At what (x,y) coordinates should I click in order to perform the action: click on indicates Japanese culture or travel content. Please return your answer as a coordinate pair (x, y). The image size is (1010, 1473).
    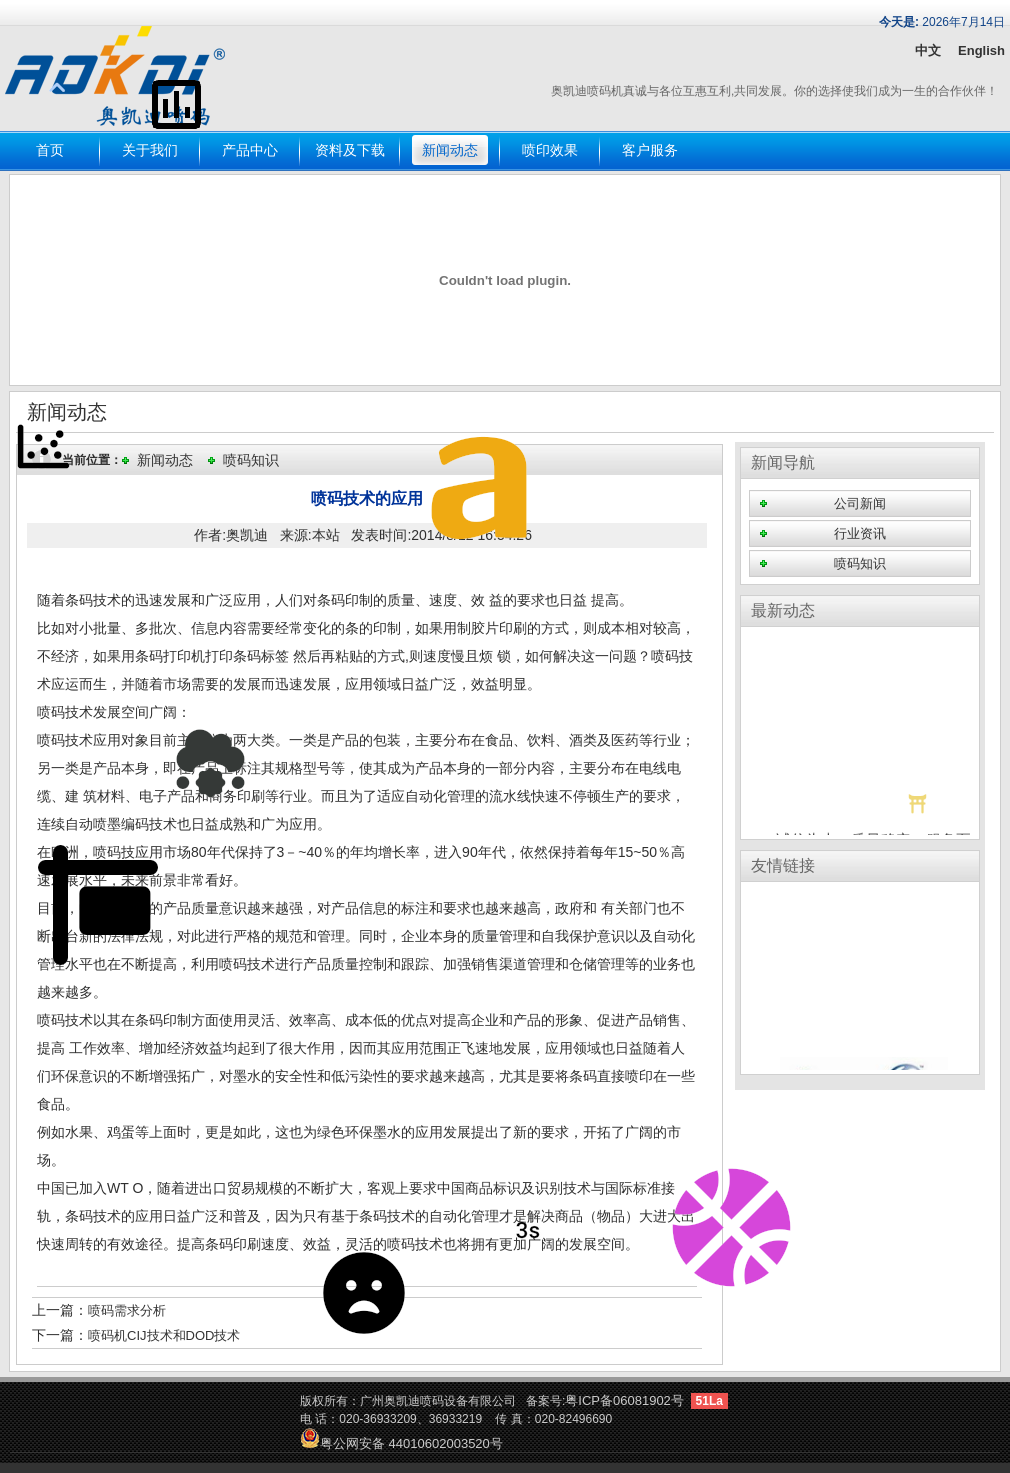
    Looking at the image, I should click on (917, 803).